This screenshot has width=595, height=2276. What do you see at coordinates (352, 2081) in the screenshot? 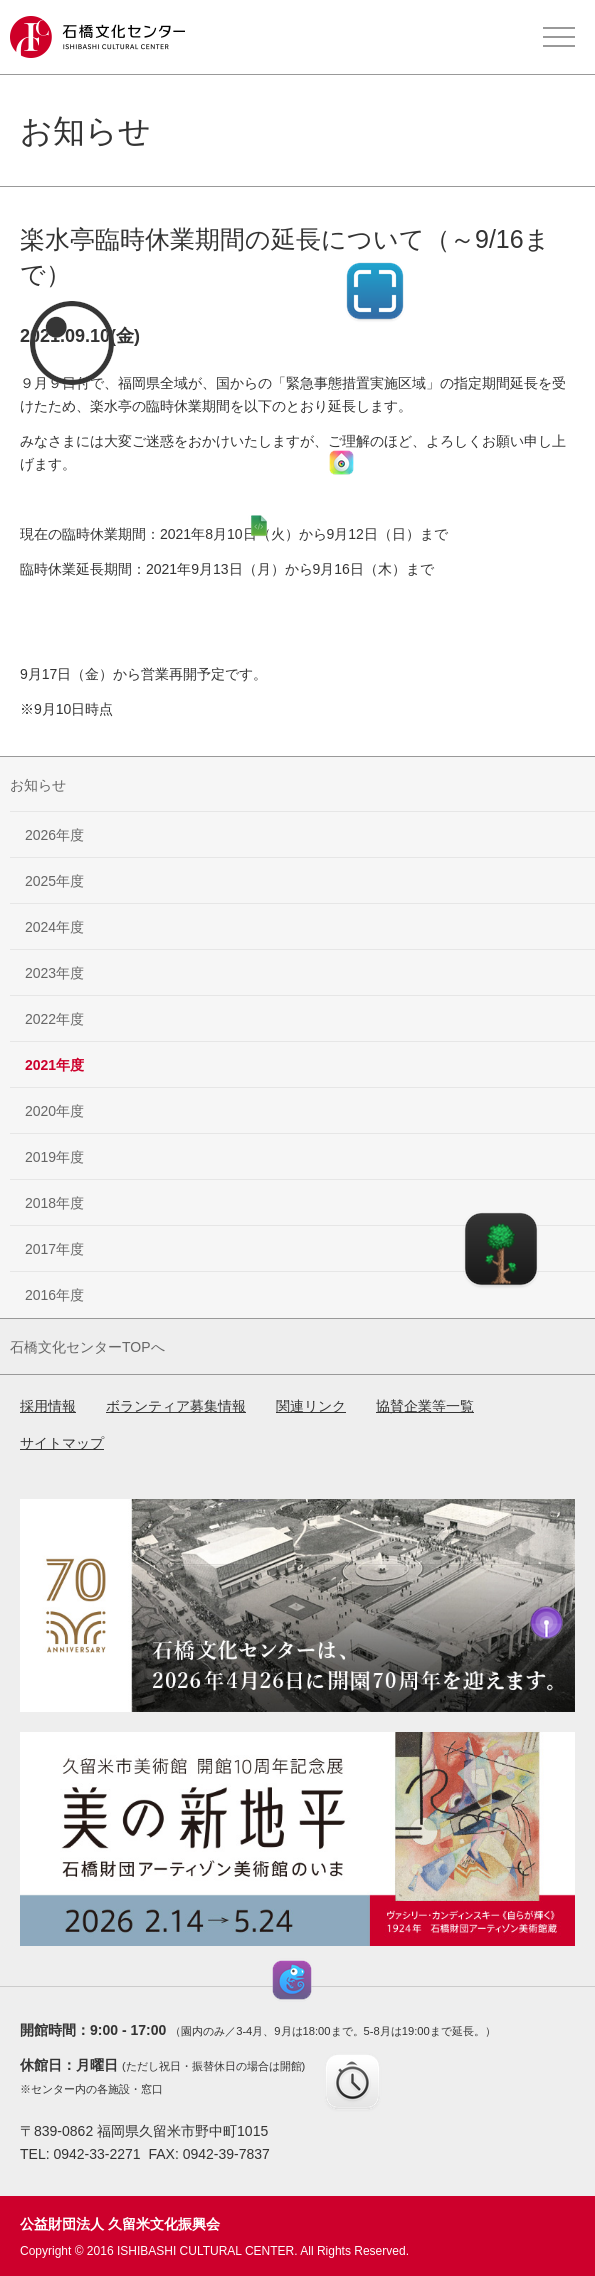
I see `open pomidor timer app` at bounding box center [352, 2081].